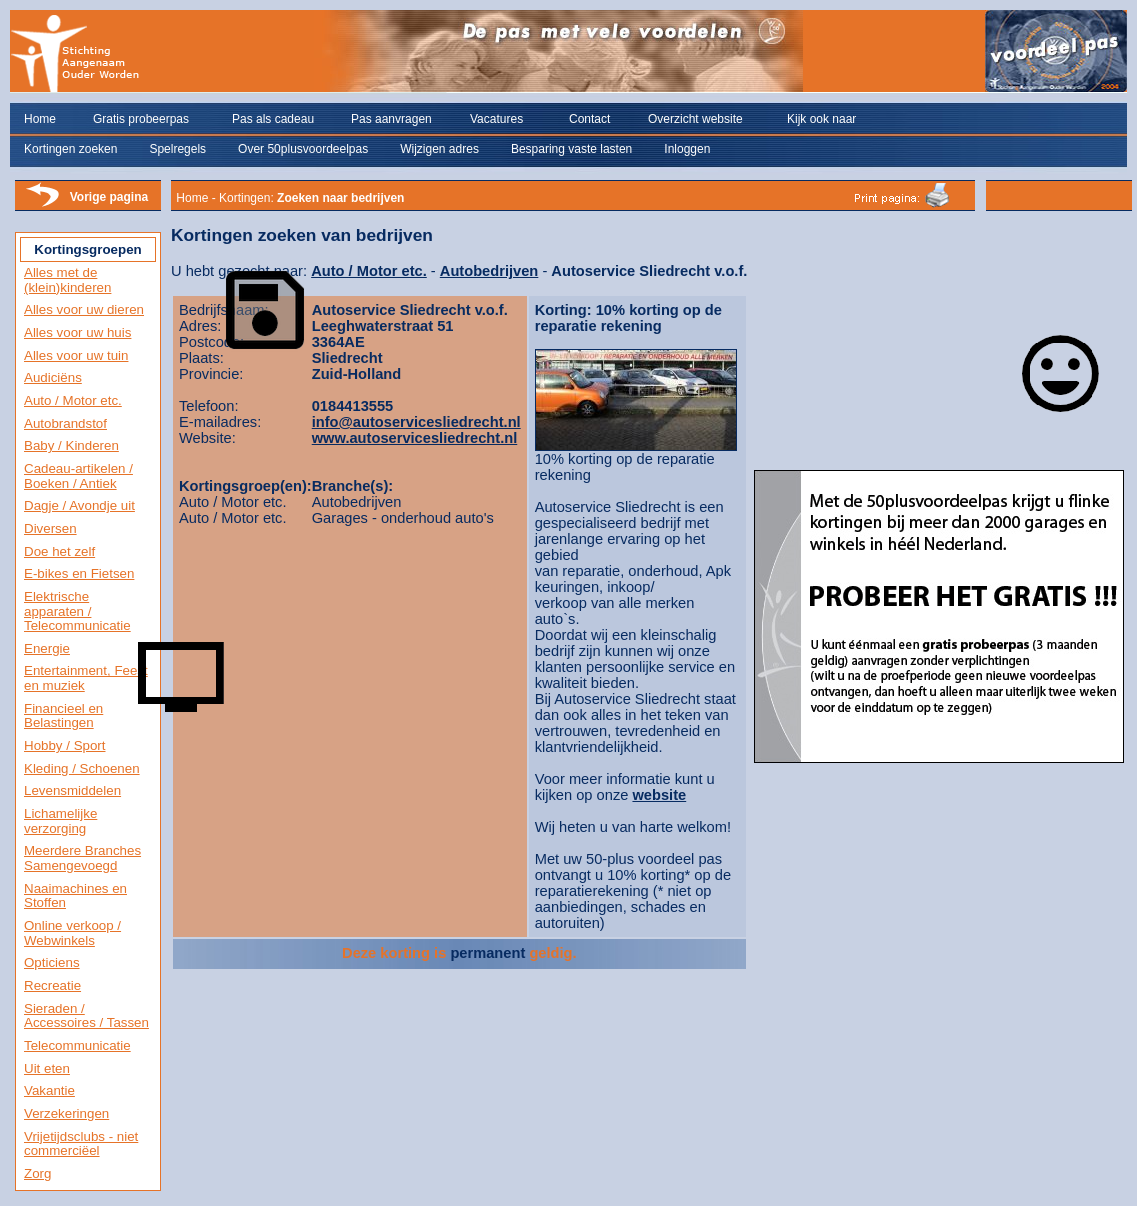 The image size is (1137, 1206). Describe the element at coordinates (181, 677) in the screenshot. I see `access personal video content` at that location.